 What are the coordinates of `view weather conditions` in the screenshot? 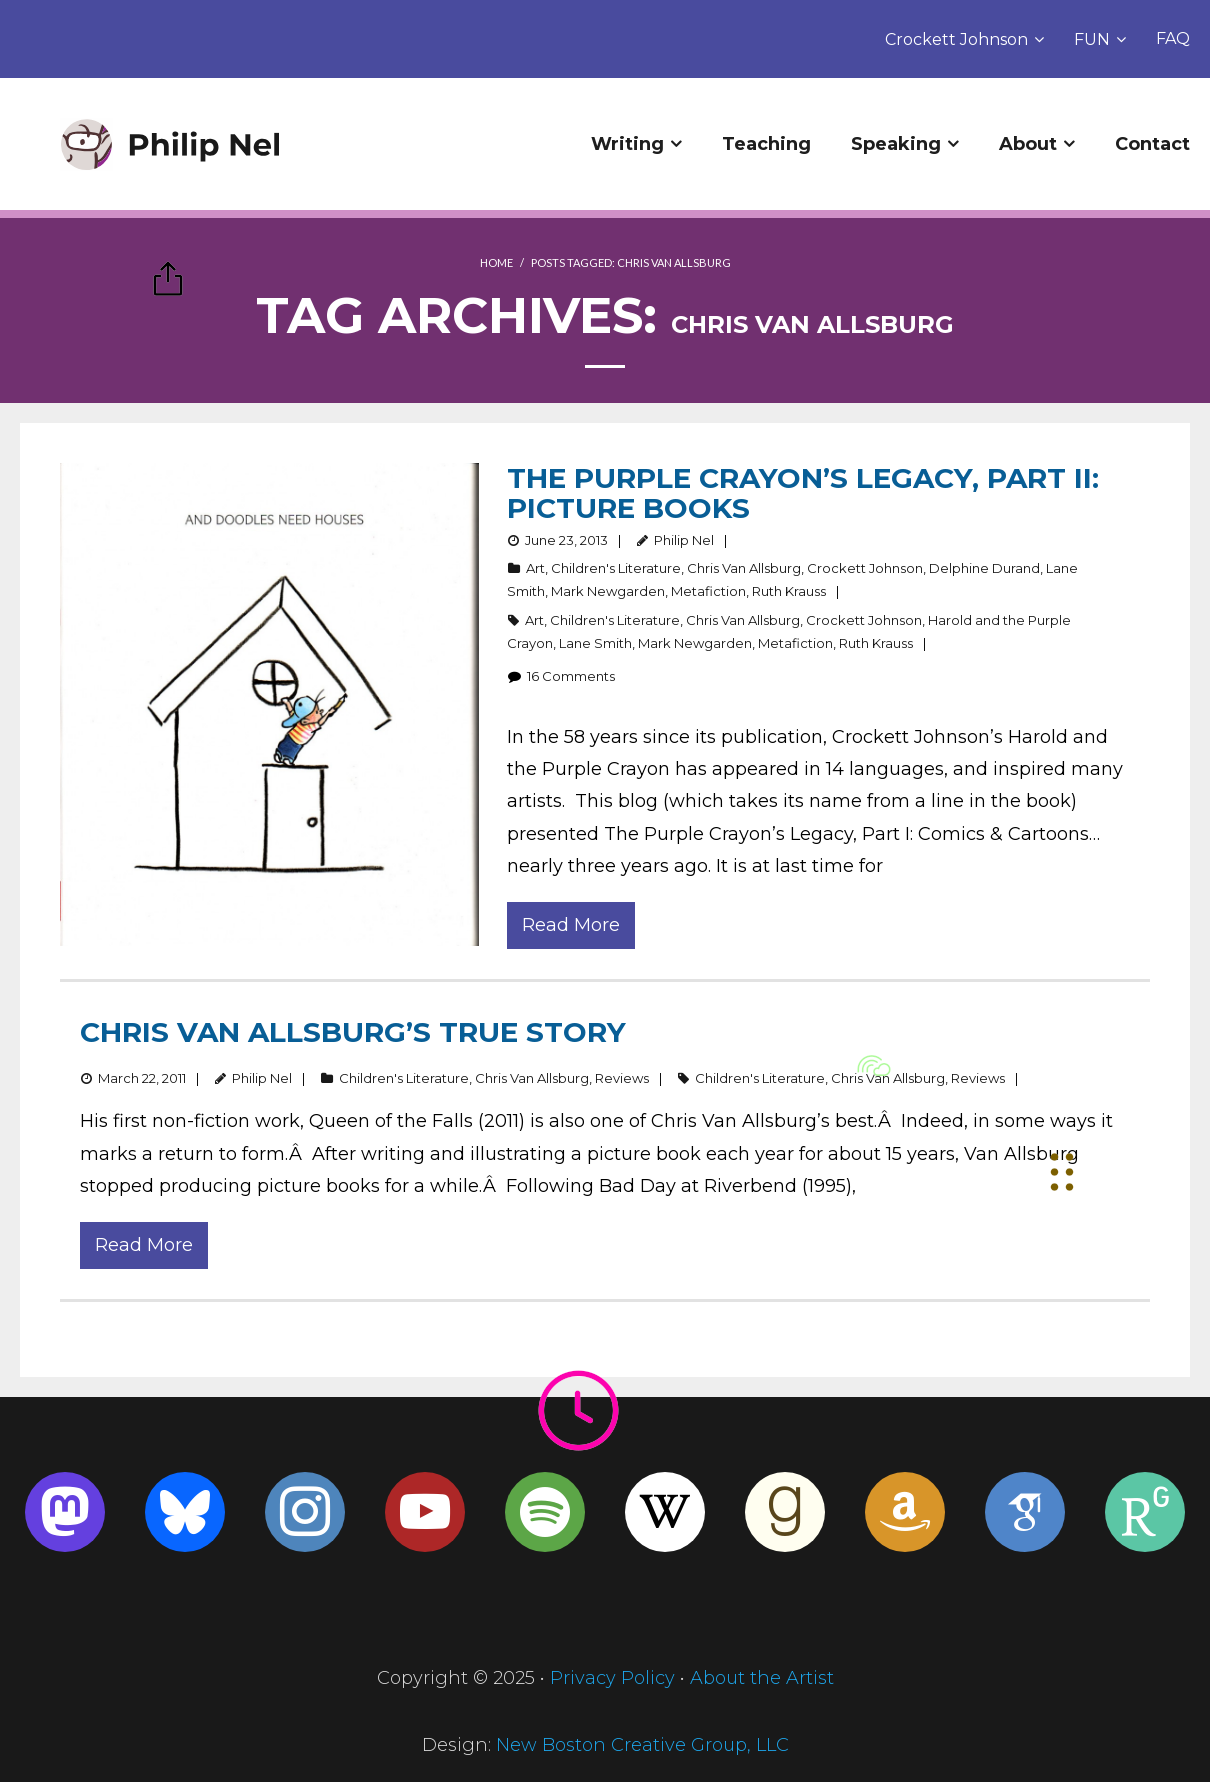 It's located at (874, 1065).